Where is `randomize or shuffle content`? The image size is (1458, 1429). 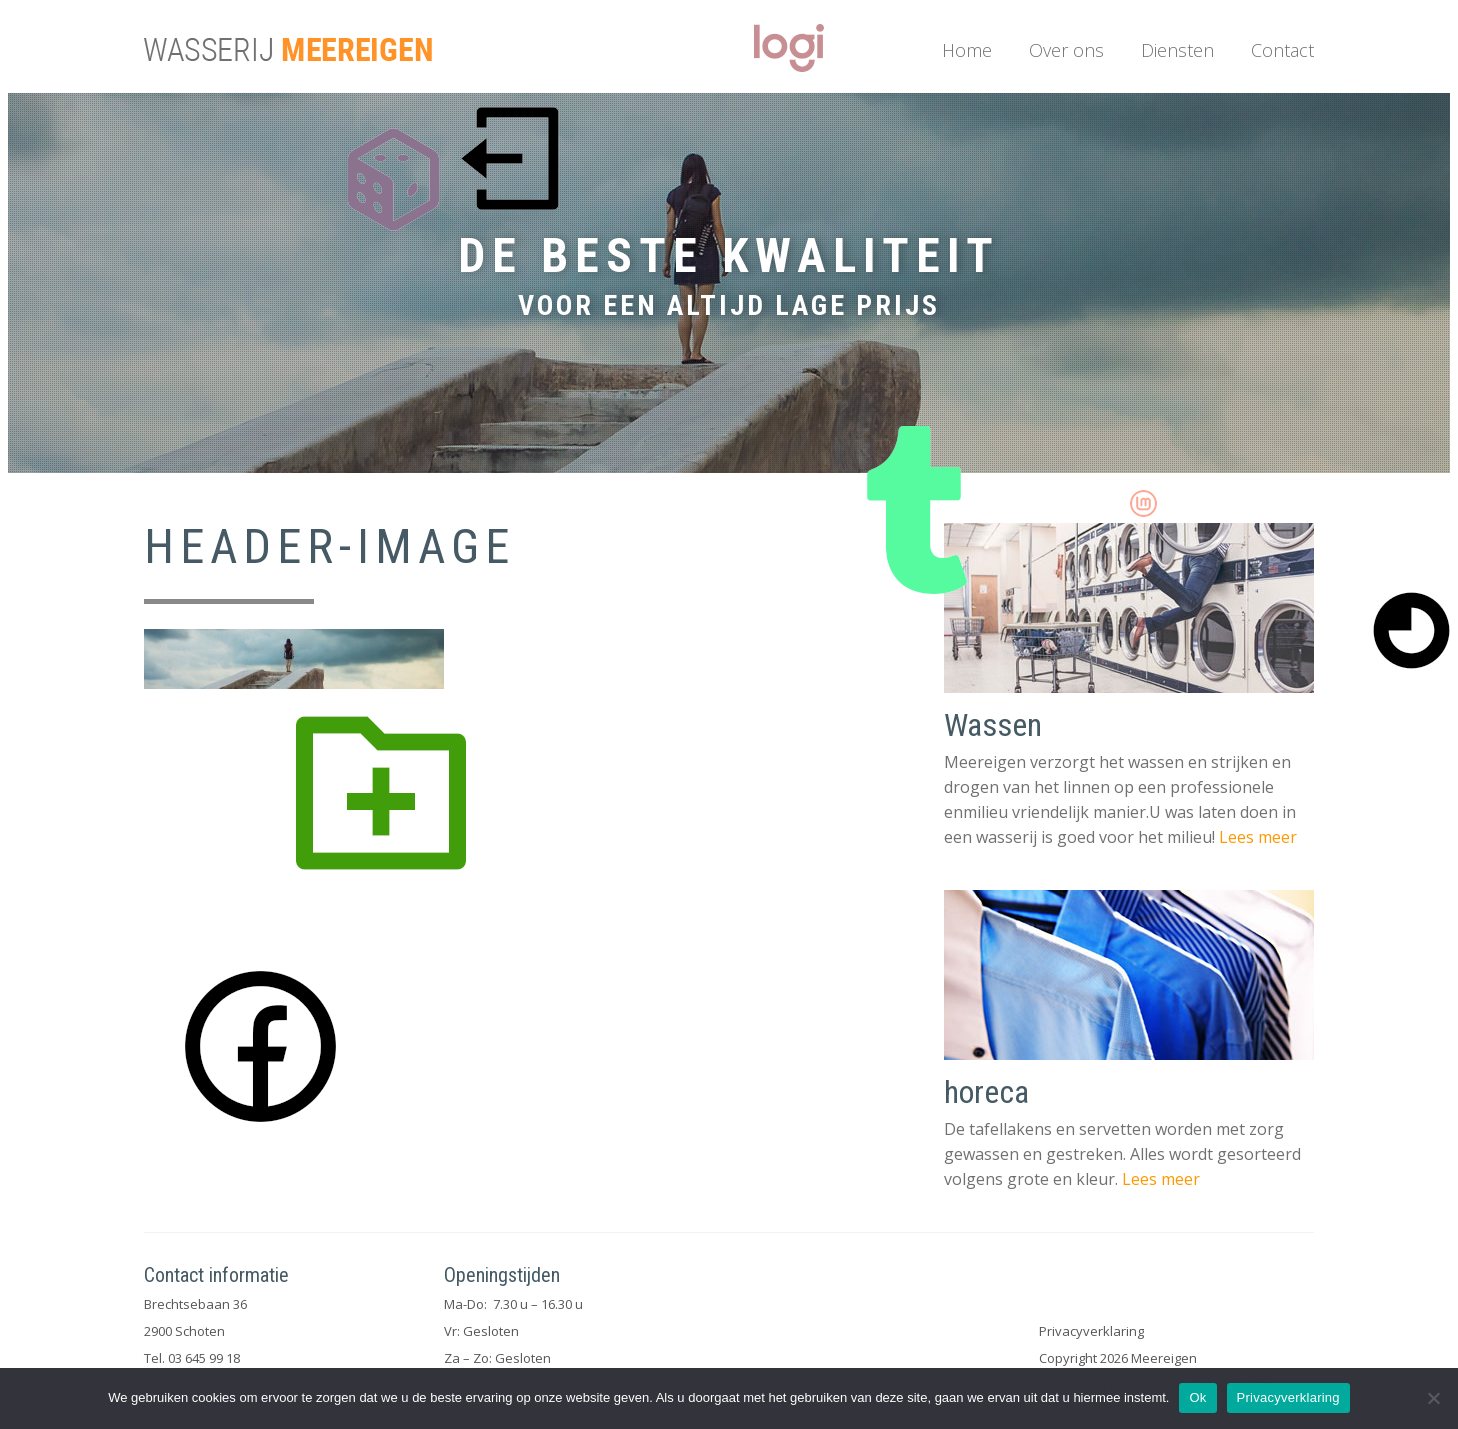 randomize or shuffle content is located at coordinates (393, 179).